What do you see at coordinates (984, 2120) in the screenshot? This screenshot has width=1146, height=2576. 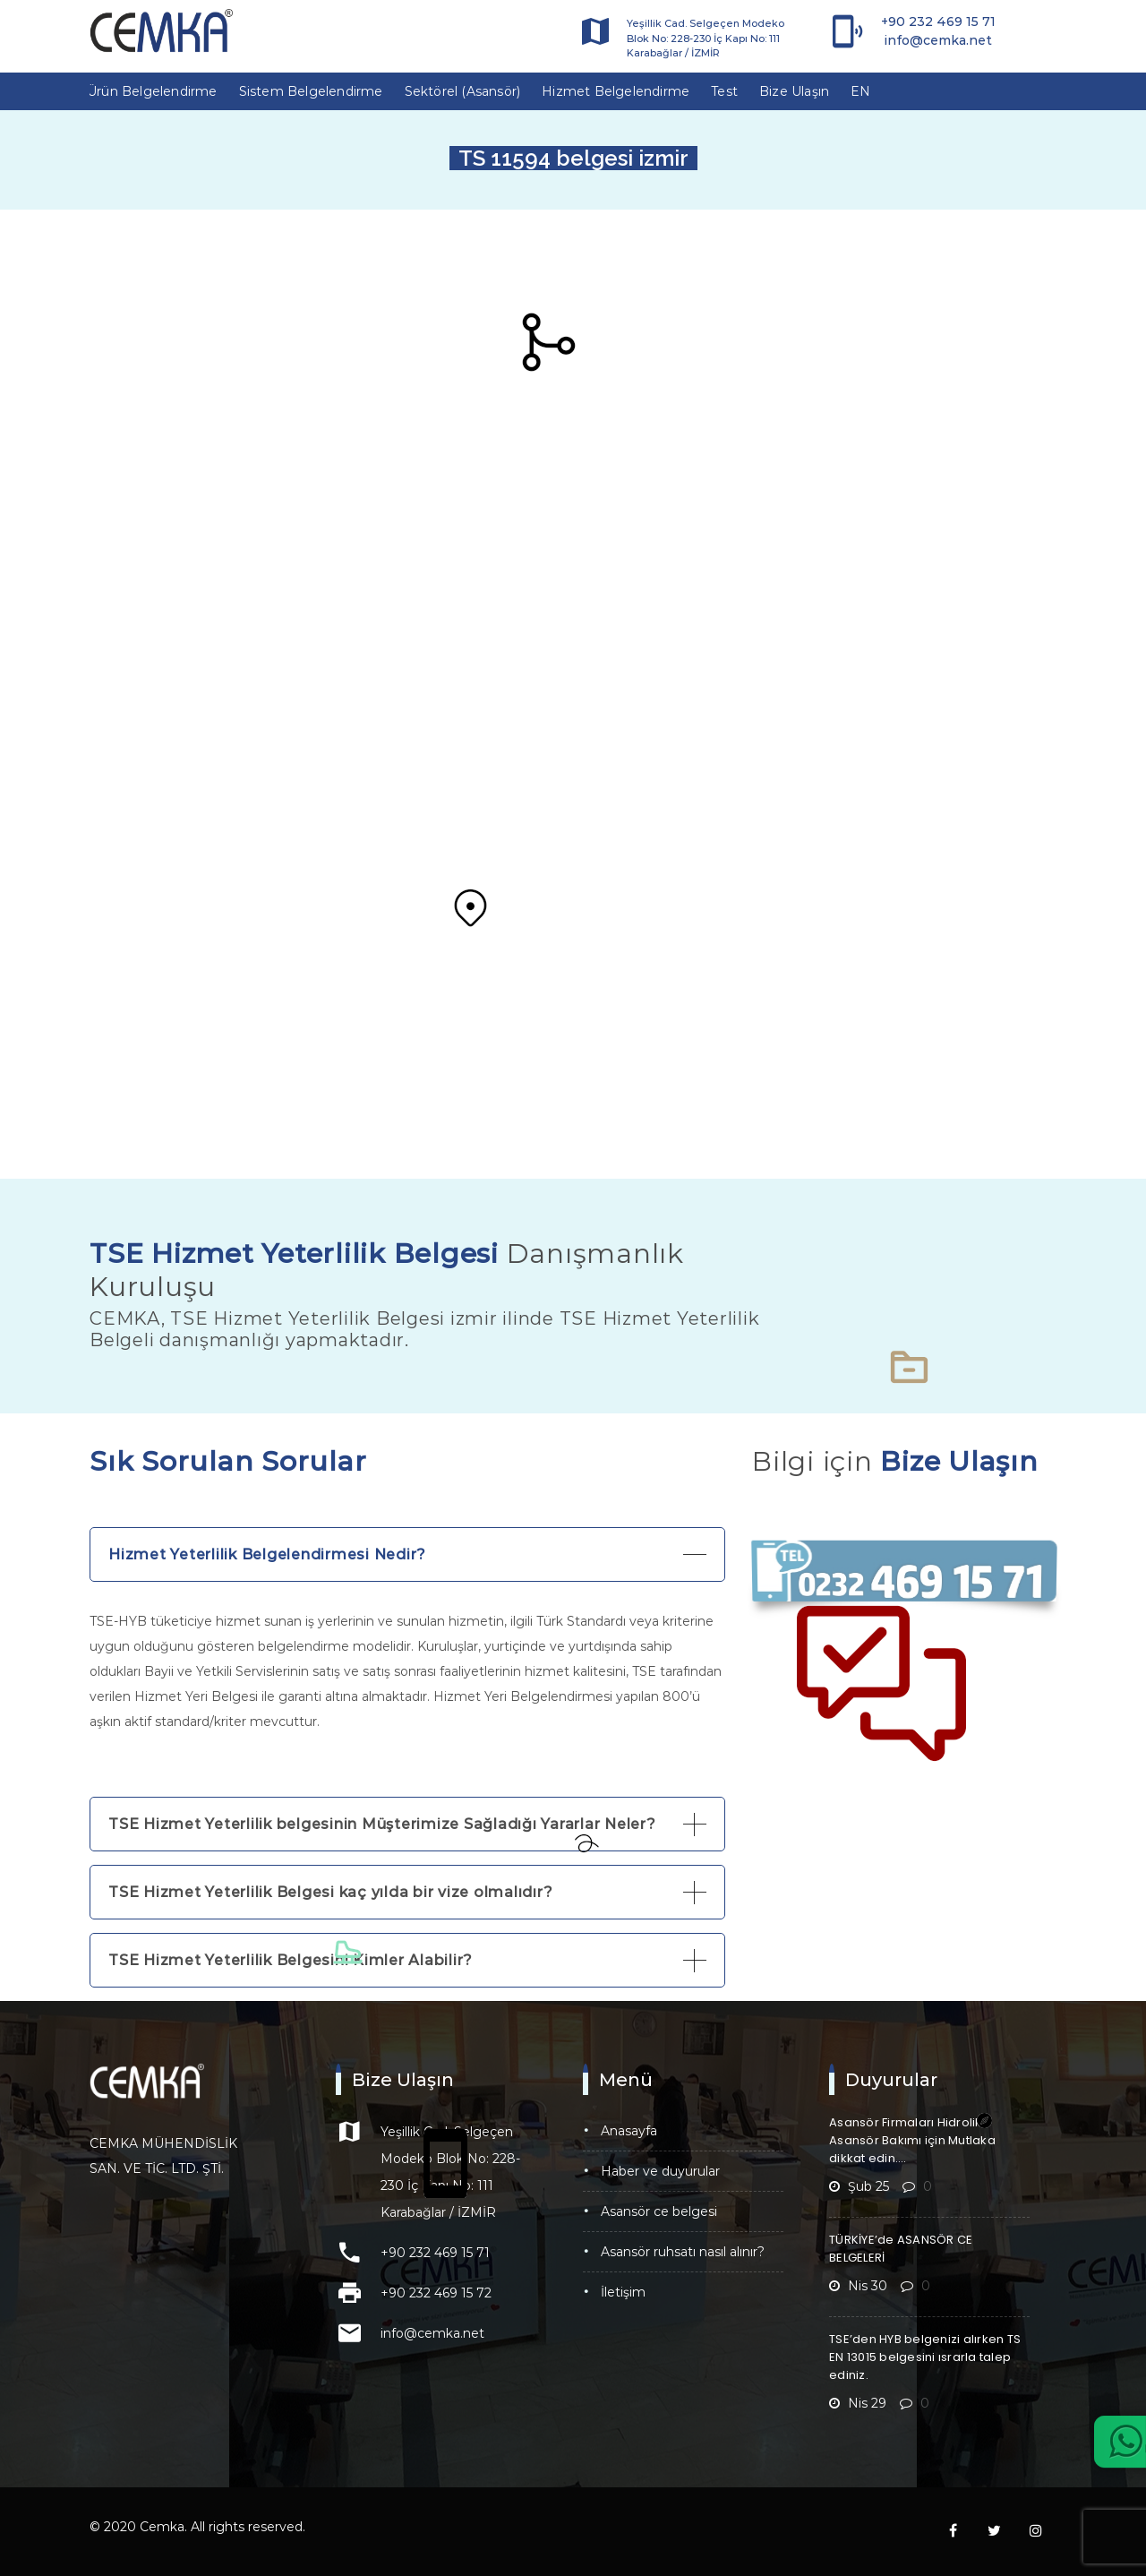 I see `explore nearby places or content` at bounding box center [984, 2120].